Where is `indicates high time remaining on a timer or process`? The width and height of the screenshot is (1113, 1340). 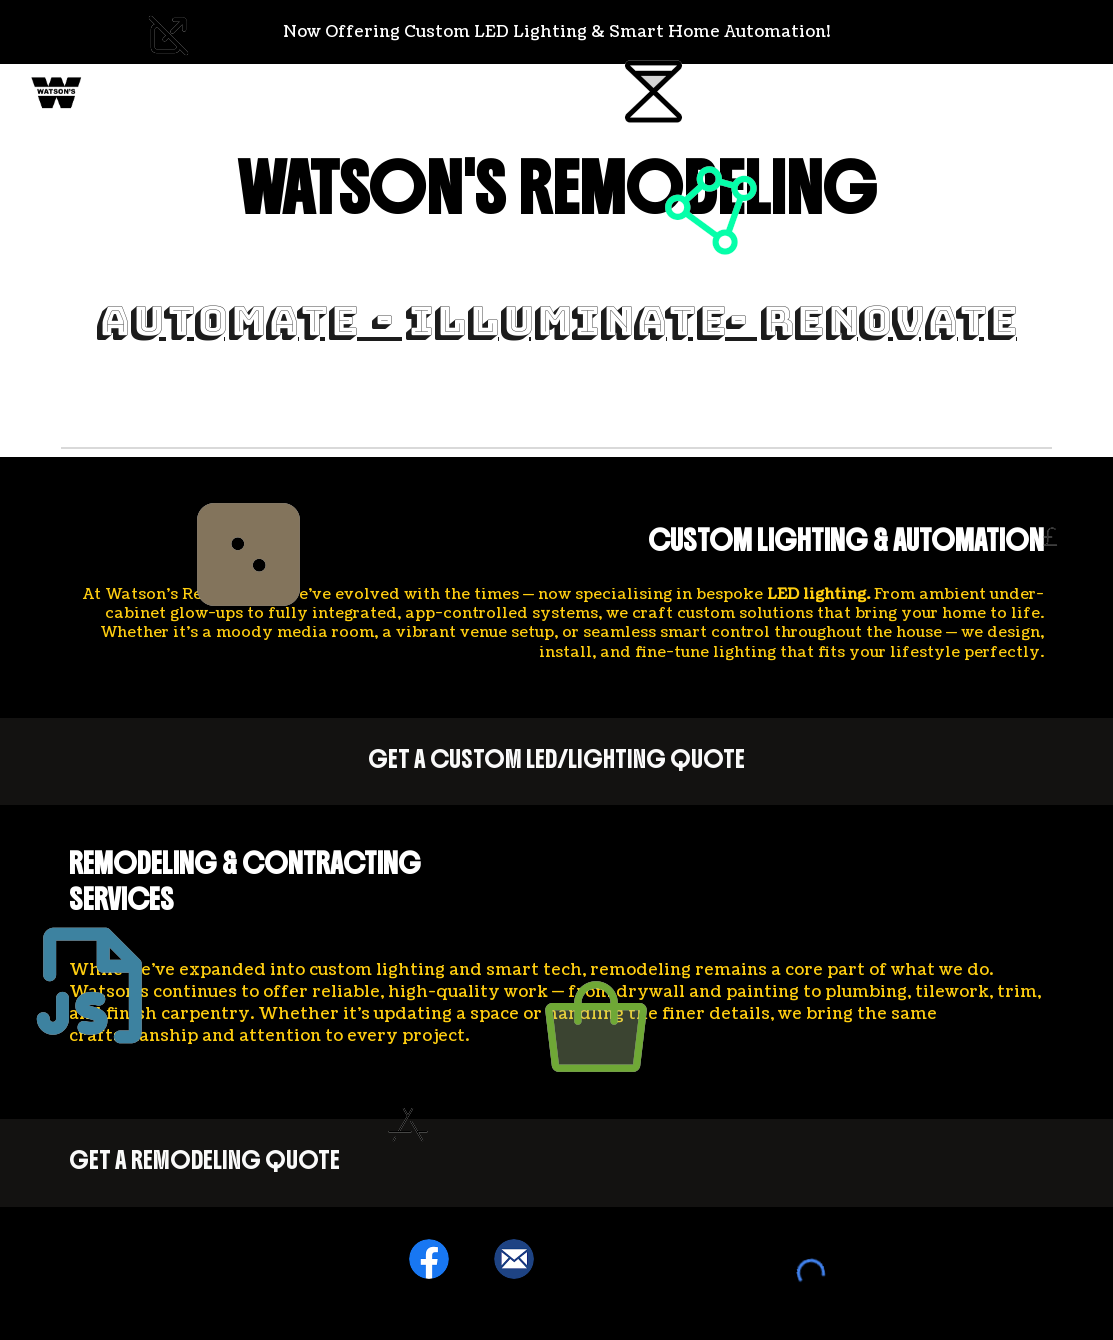
indicates high time remaining on a timer or process is located at coordinates (653, 91).